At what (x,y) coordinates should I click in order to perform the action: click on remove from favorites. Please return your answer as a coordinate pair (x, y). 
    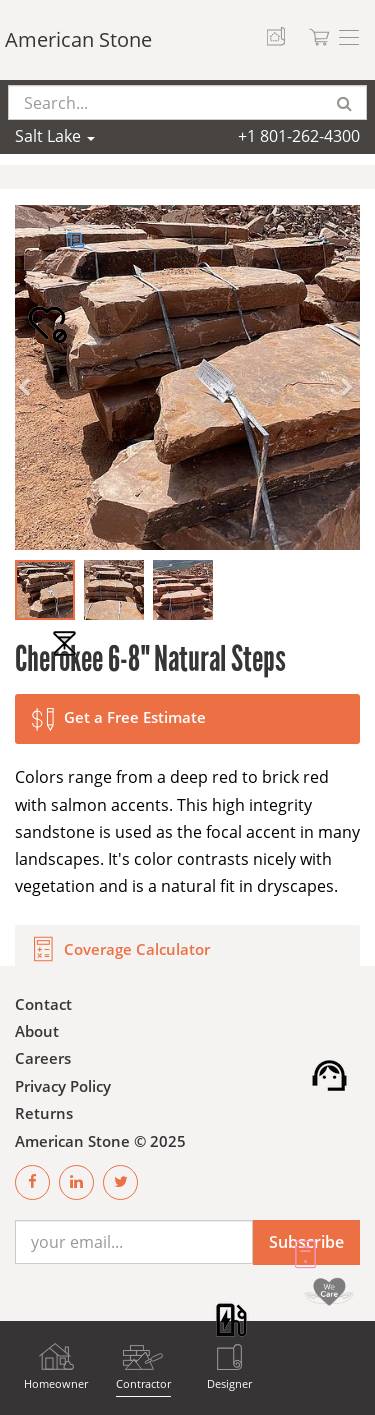
    Looking at the image, I should click on (47, 323).